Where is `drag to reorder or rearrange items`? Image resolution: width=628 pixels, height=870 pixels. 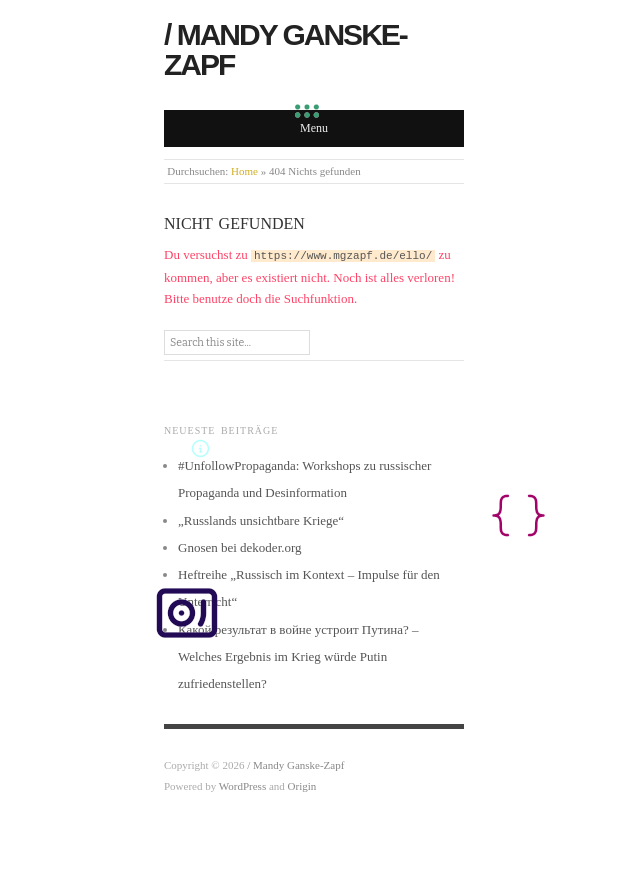
drag to reorder or rearrange items is located at coordinates (307, 111).